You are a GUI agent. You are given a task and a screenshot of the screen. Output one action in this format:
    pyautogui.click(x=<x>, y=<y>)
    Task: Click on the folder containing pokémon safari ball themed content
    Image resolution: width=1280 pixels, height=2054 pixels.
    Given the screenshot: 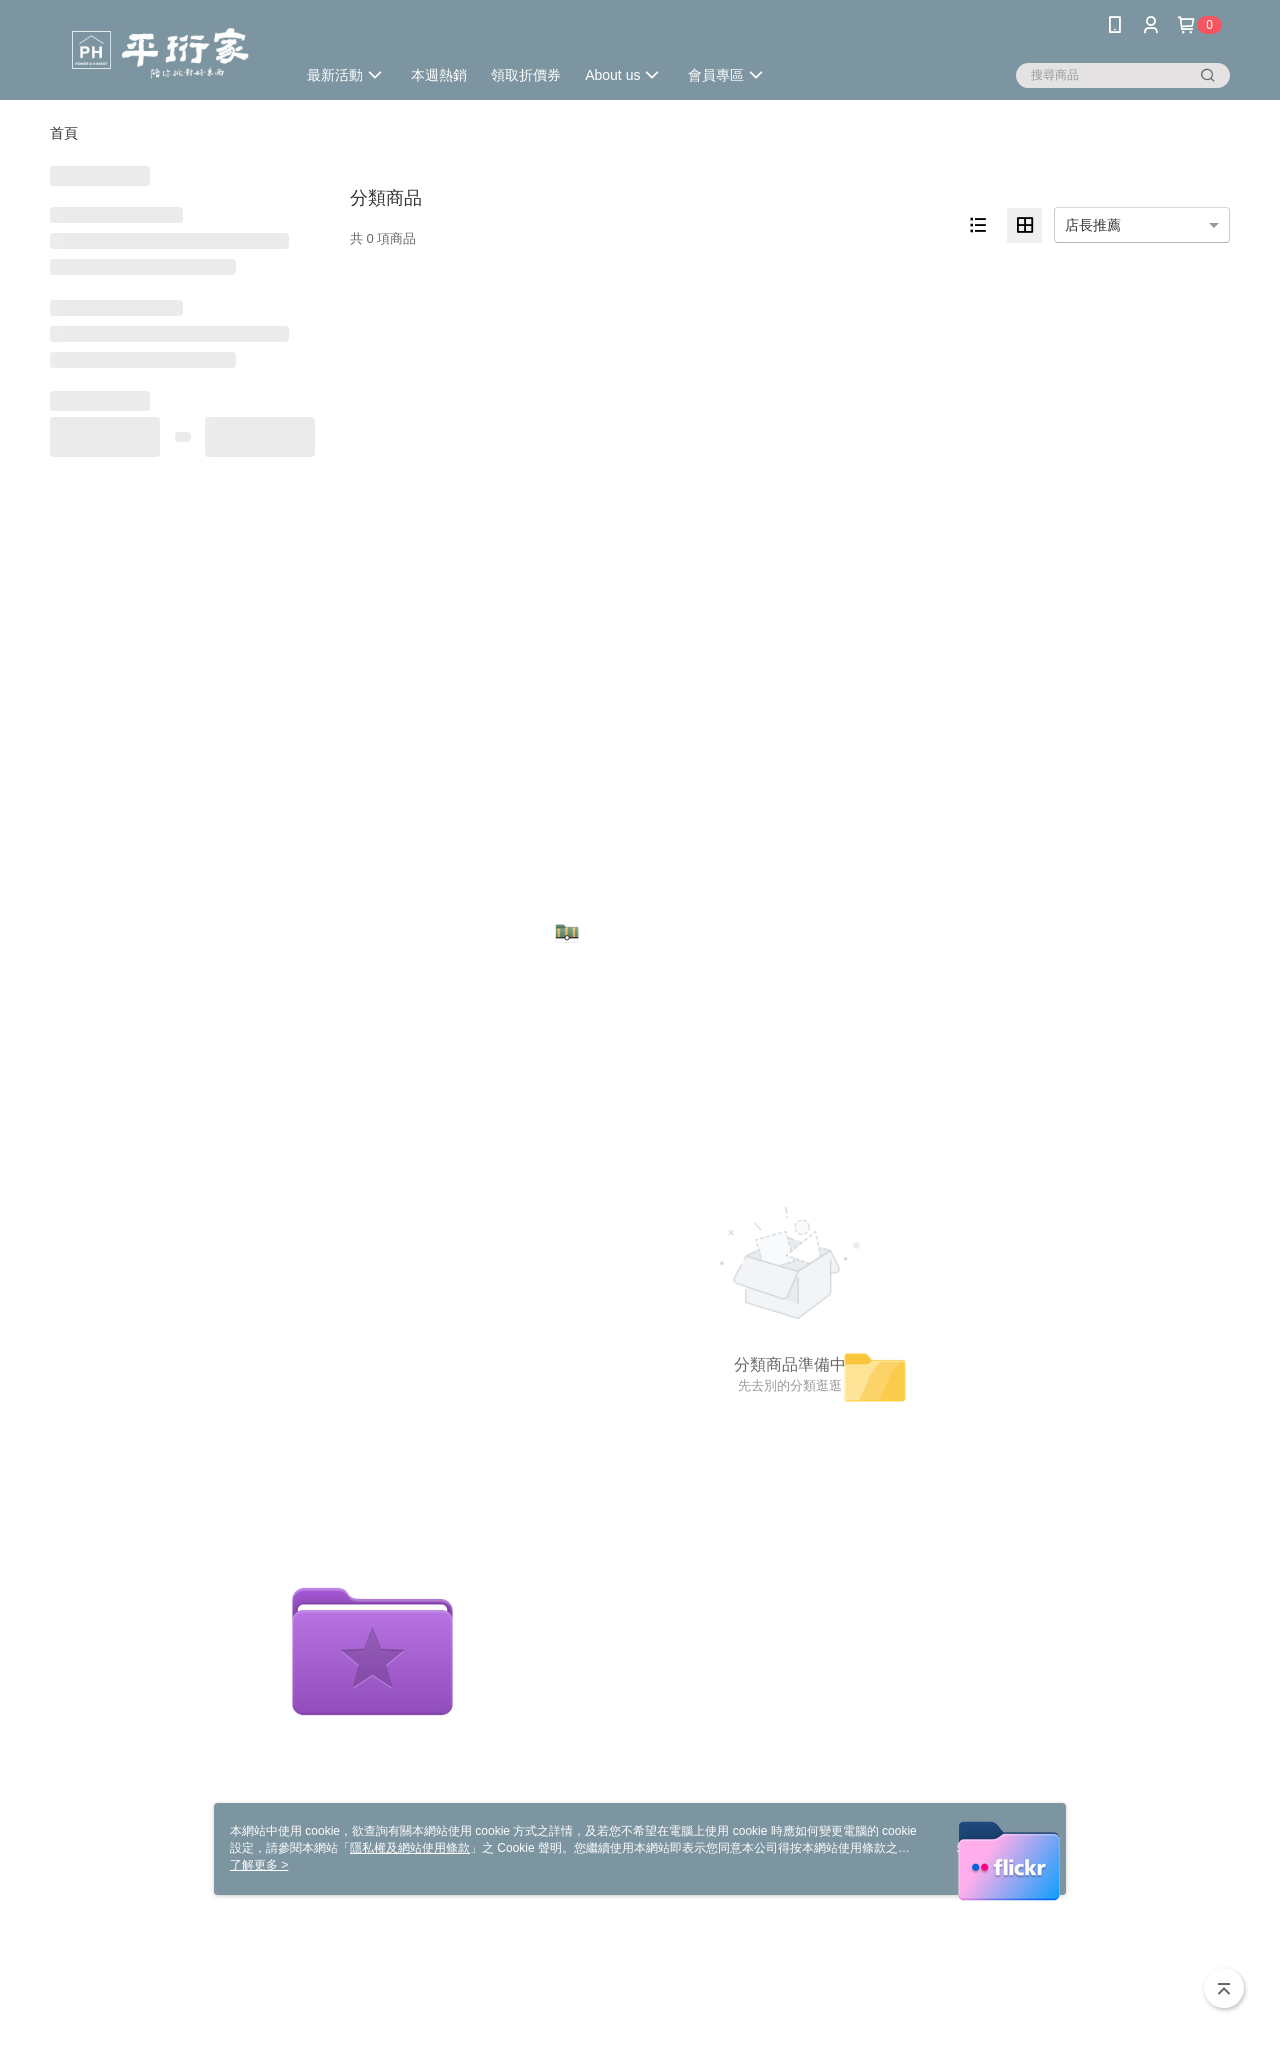 What is the action you would take?
    pyautogui.click(x=567, y=934)
    